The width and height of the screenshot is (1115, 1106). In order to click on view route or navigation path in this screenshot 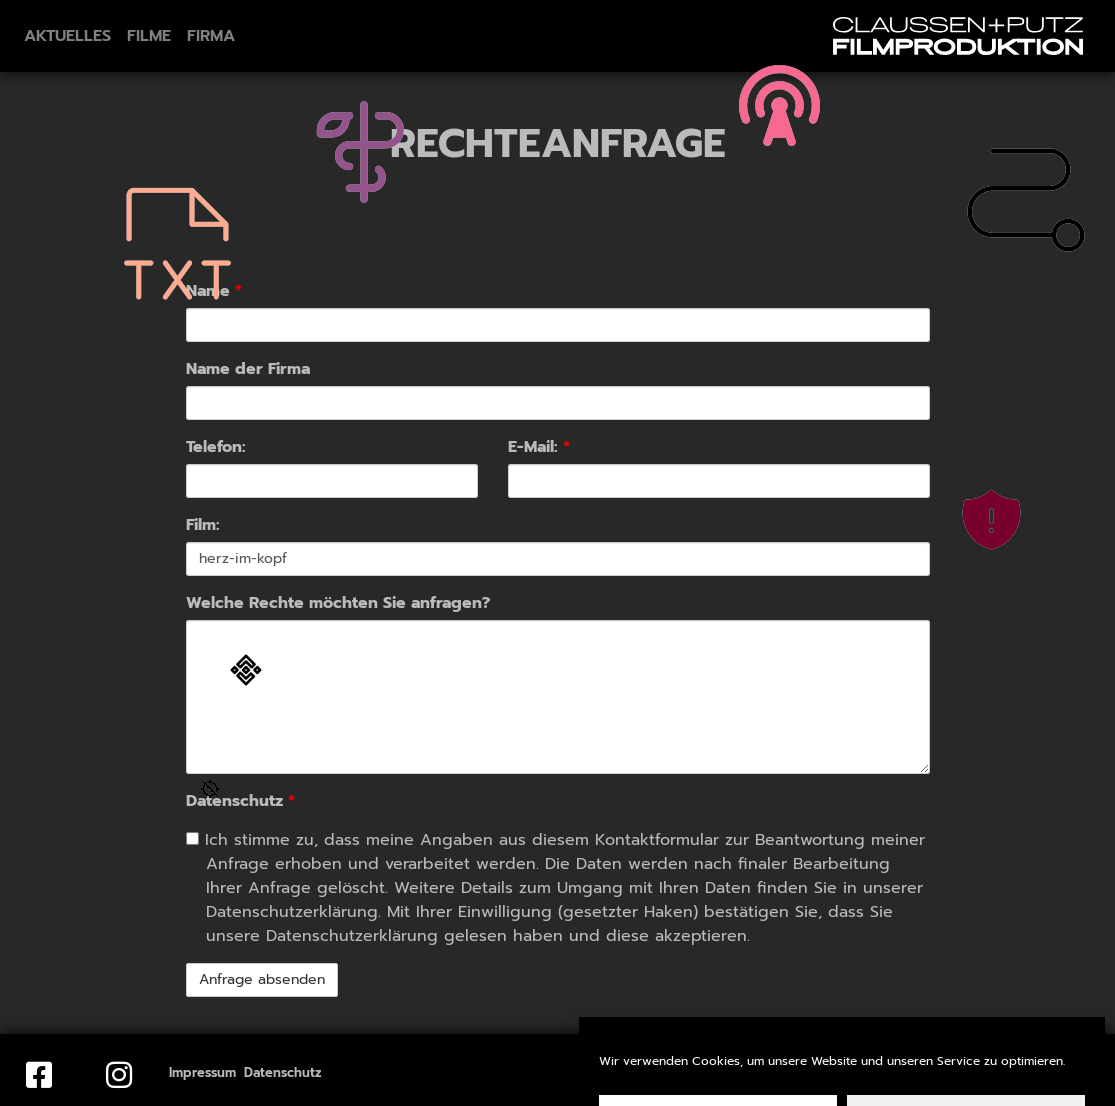, I will do `click(1026, 193)`.